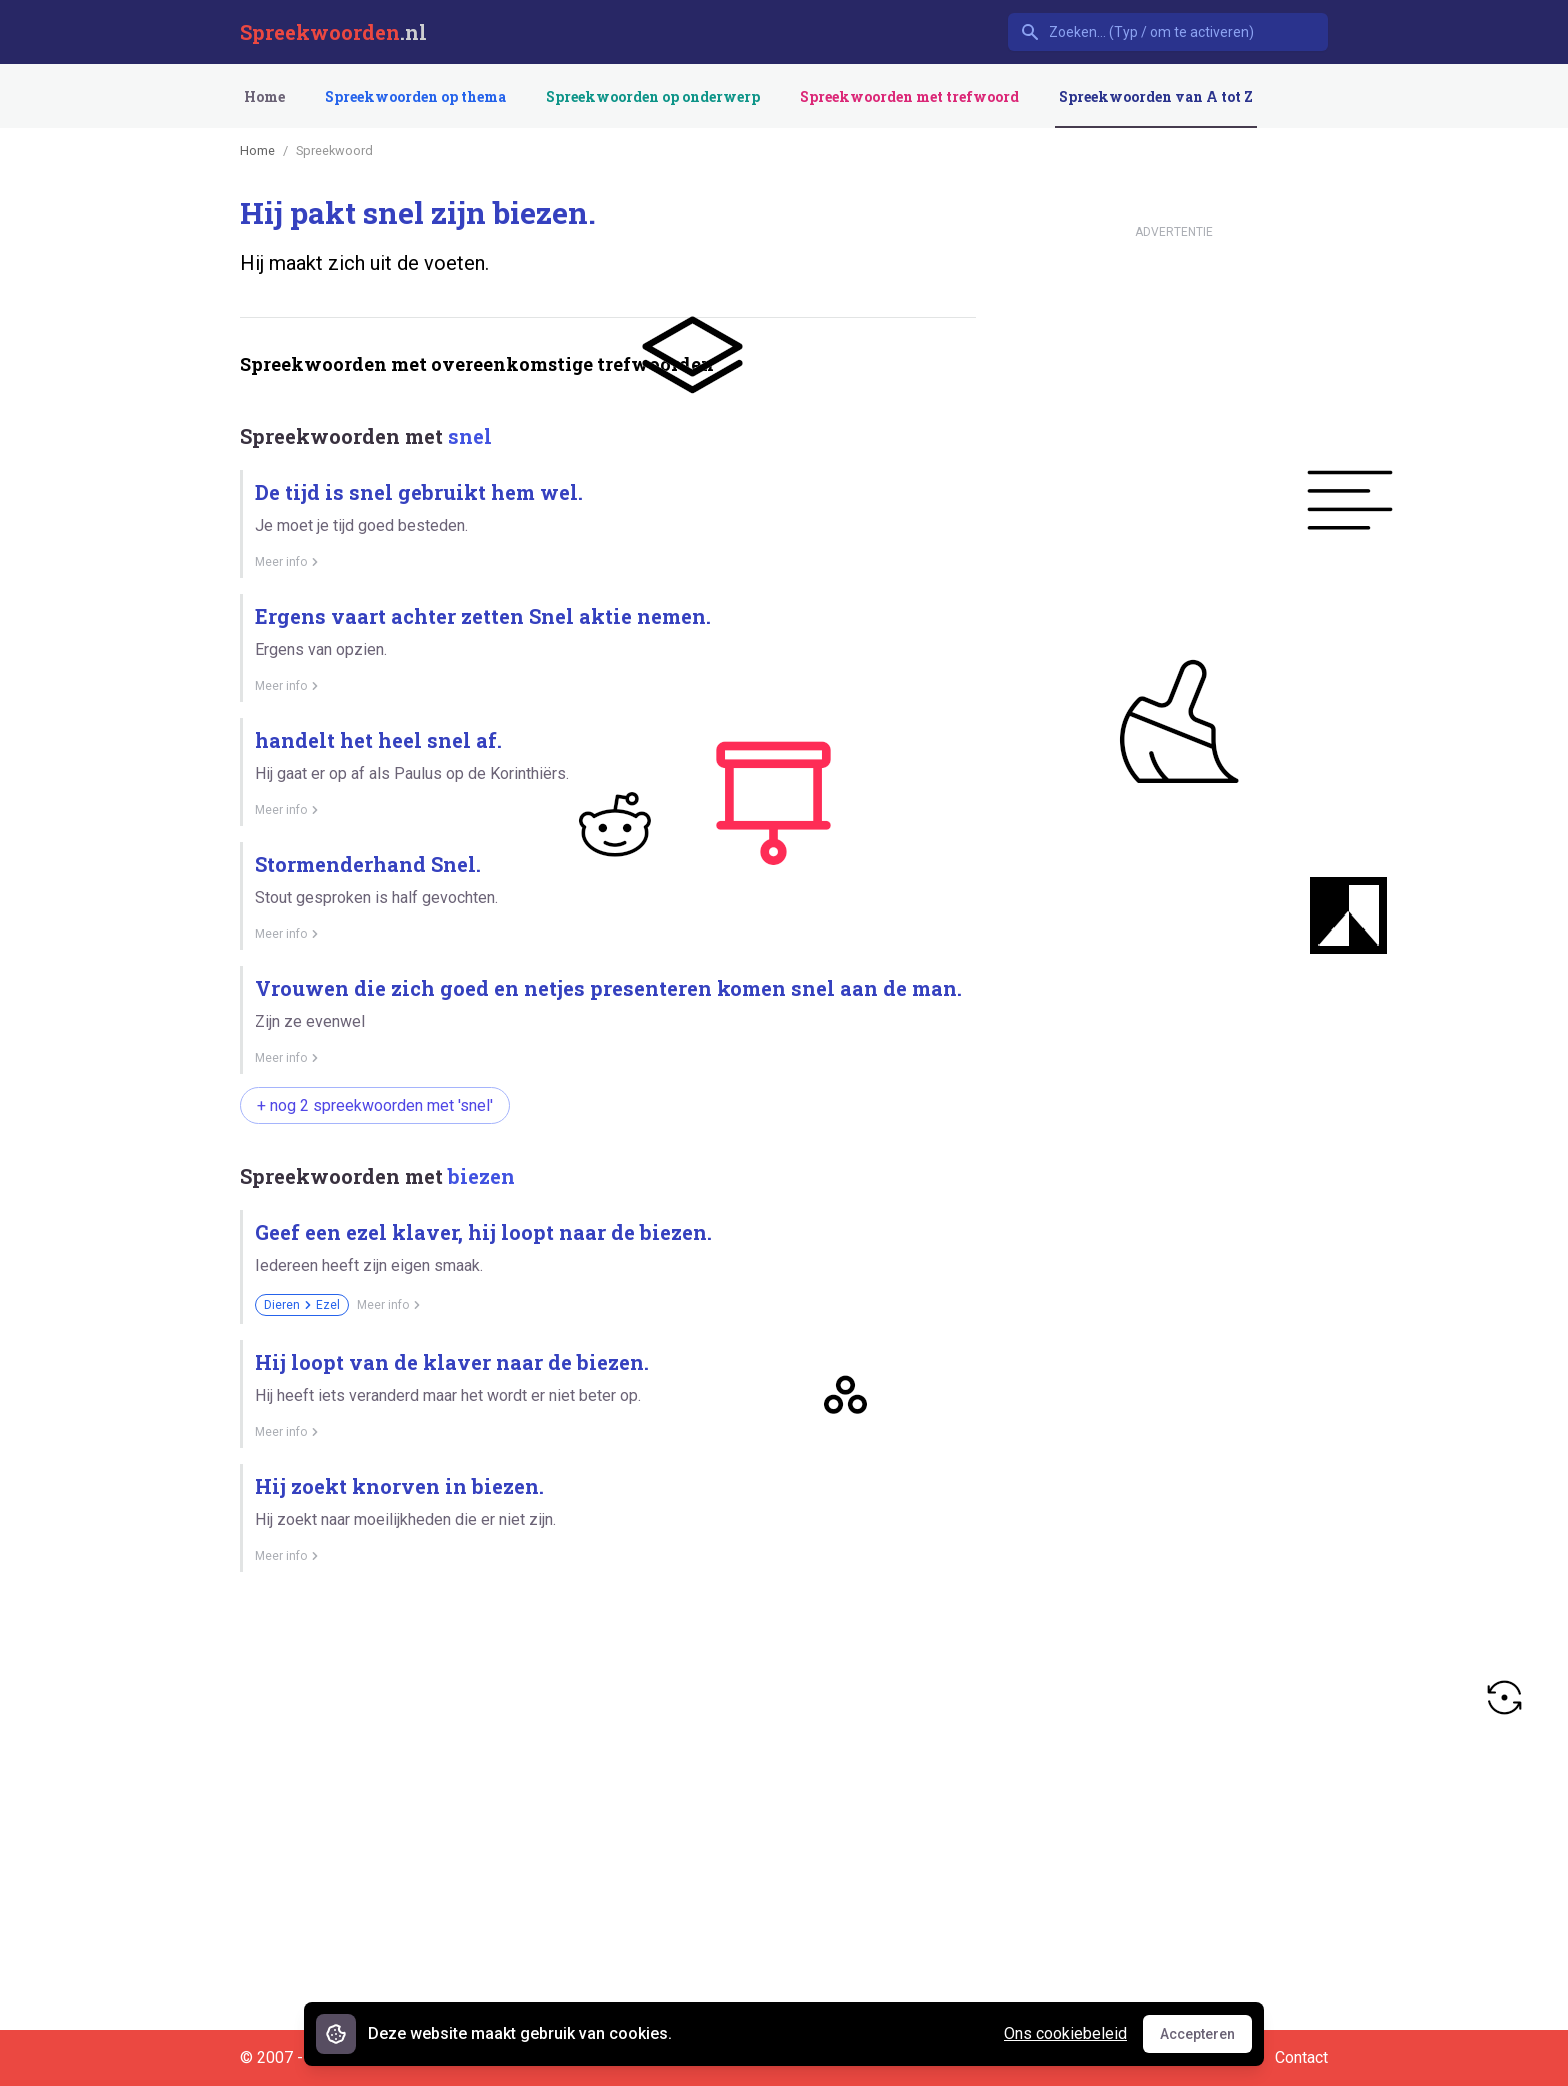 The image size is (1568, 2086). Describe the element at coordinates (845, 1395) in the screenshot. I see `view connected items or groups` at that location.